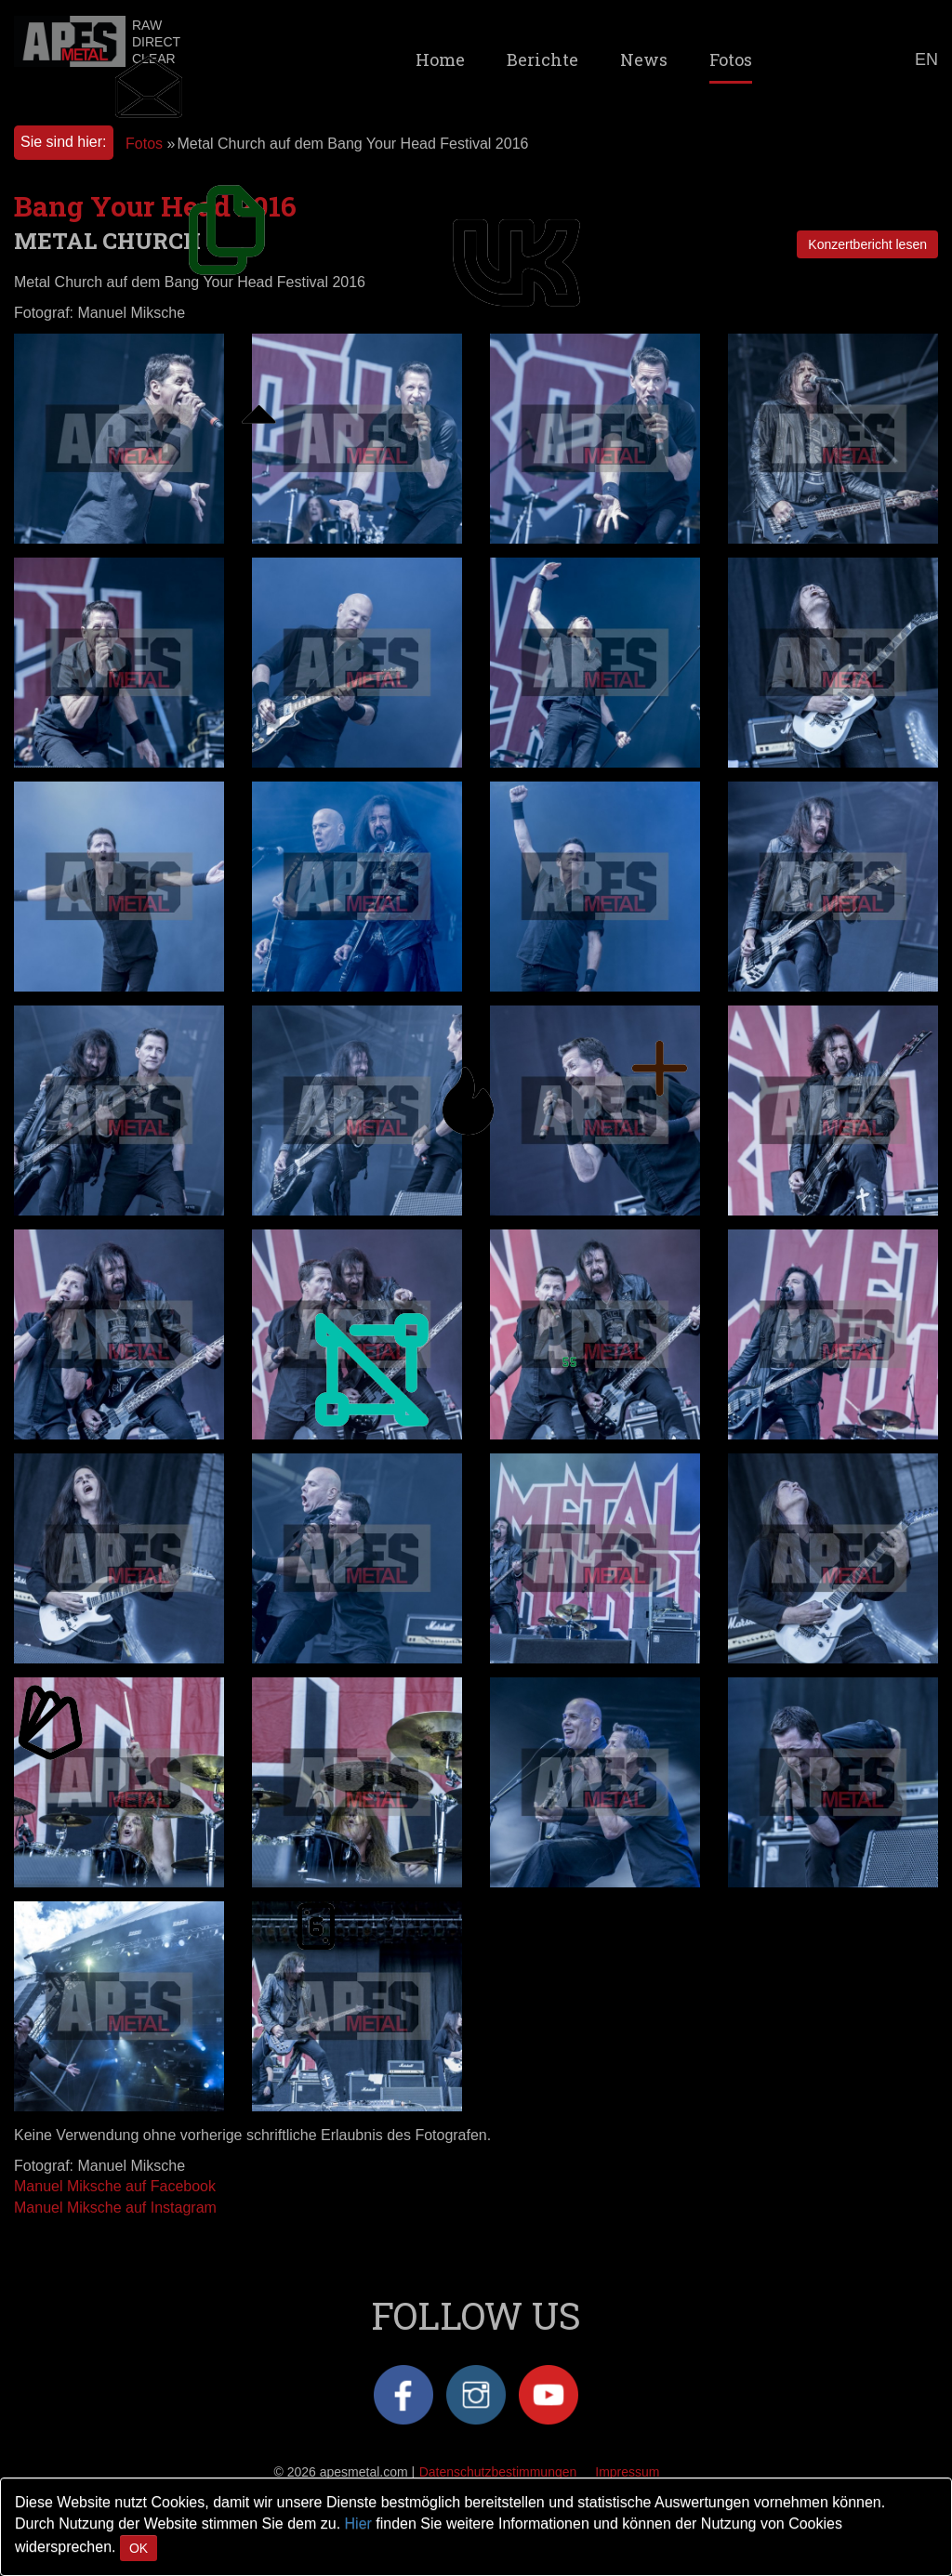  I want to click on indicates trending or hot content, so click(468, 1102).